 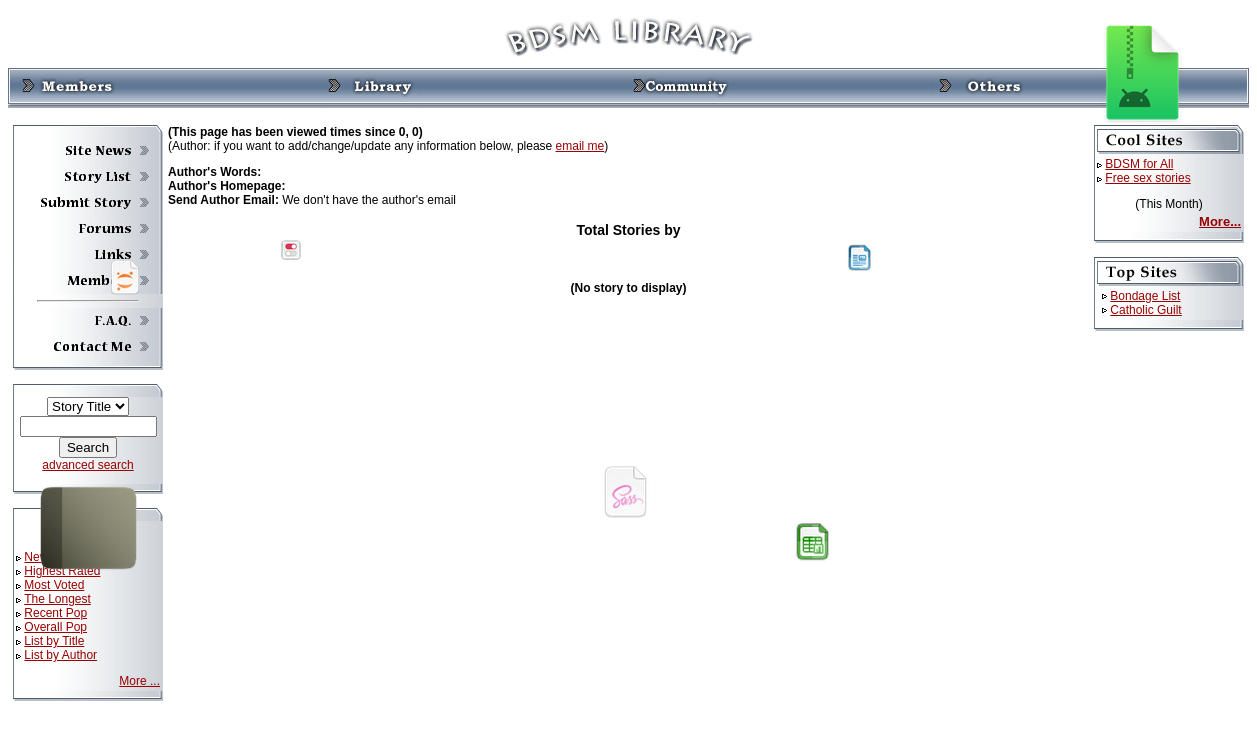 What do you see at coordinates (812, 541) in the screenshot?
I see `open an opendocument spreadsheet file` at bounding box center [812, 541].